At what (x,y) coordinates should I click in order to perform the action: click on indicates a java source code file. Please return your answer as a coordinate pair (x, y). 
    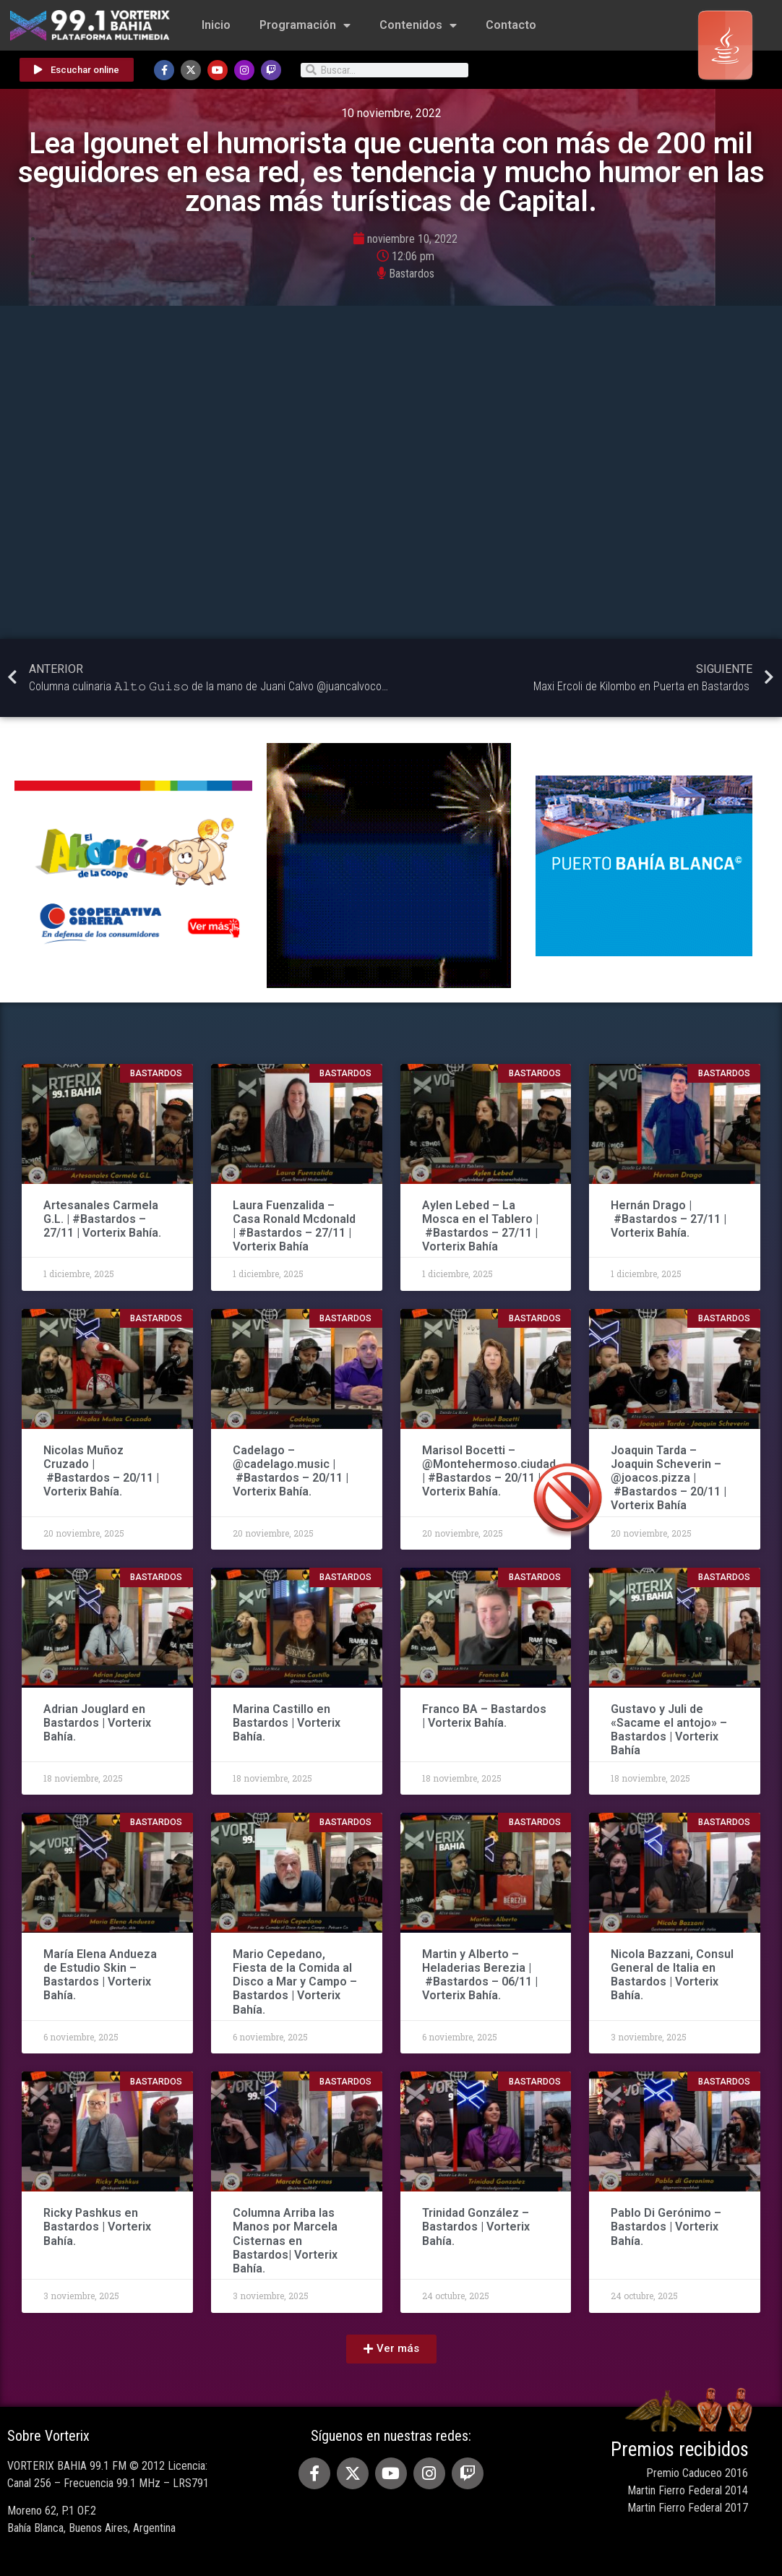
    Looking at the image, I should click on (725, 45).